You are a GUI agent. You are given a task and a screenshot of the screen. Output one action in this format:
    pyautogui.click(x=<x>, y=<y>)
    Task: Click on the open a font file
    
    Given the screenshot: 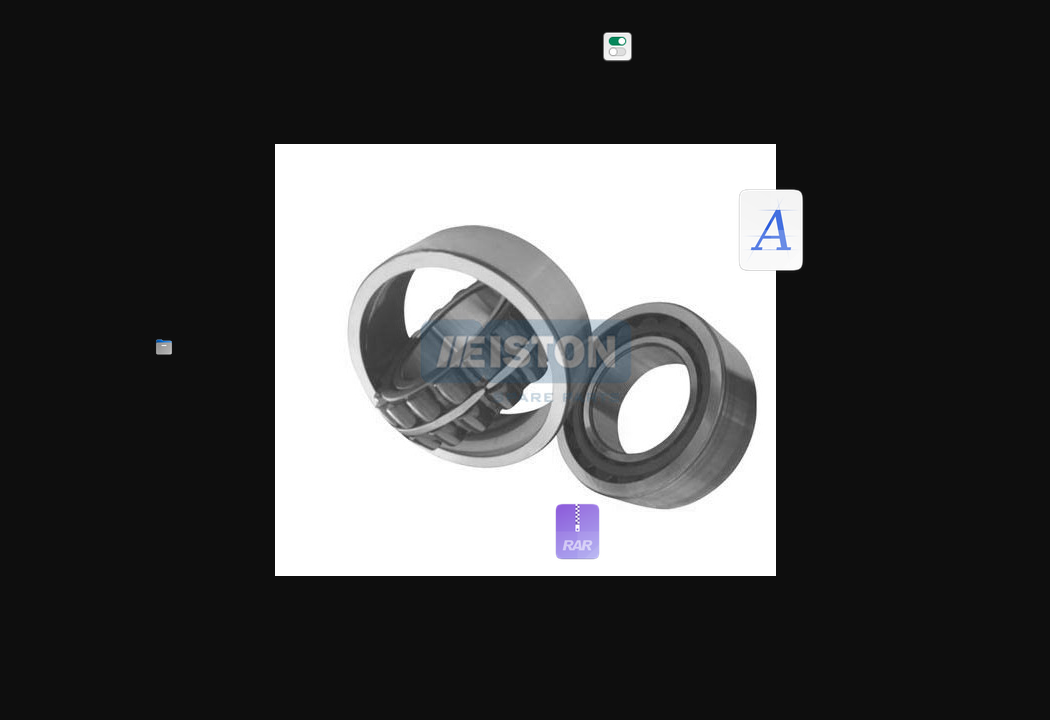 What is the action you would take?
    pyautogui.click(x=771, y=230)
    